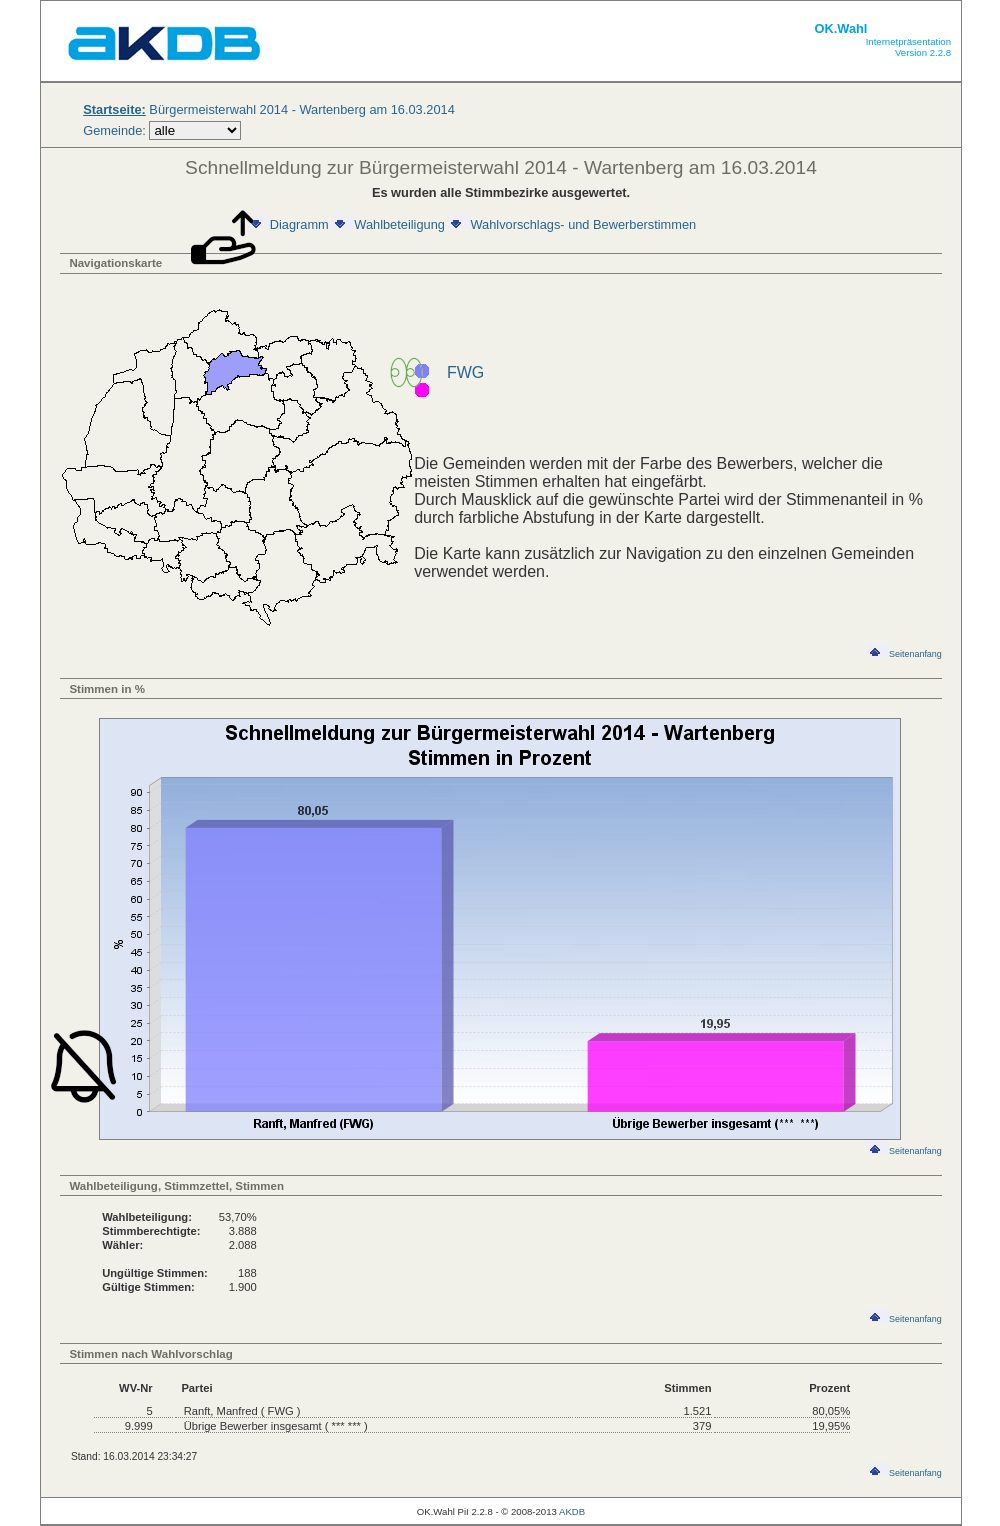  I want to click on view who has seen your content, so click(406, 372).